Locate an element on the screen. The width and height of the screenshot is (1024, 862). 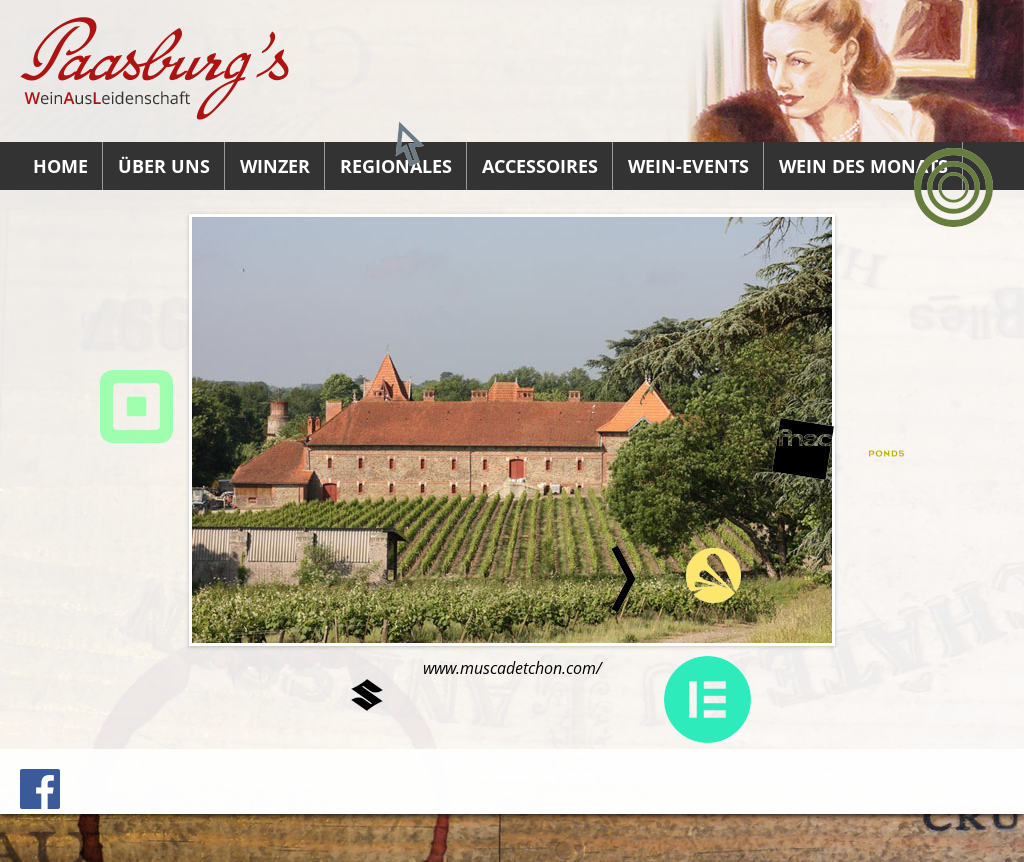
suzuki brand logo is located at coordinates (367, 695).